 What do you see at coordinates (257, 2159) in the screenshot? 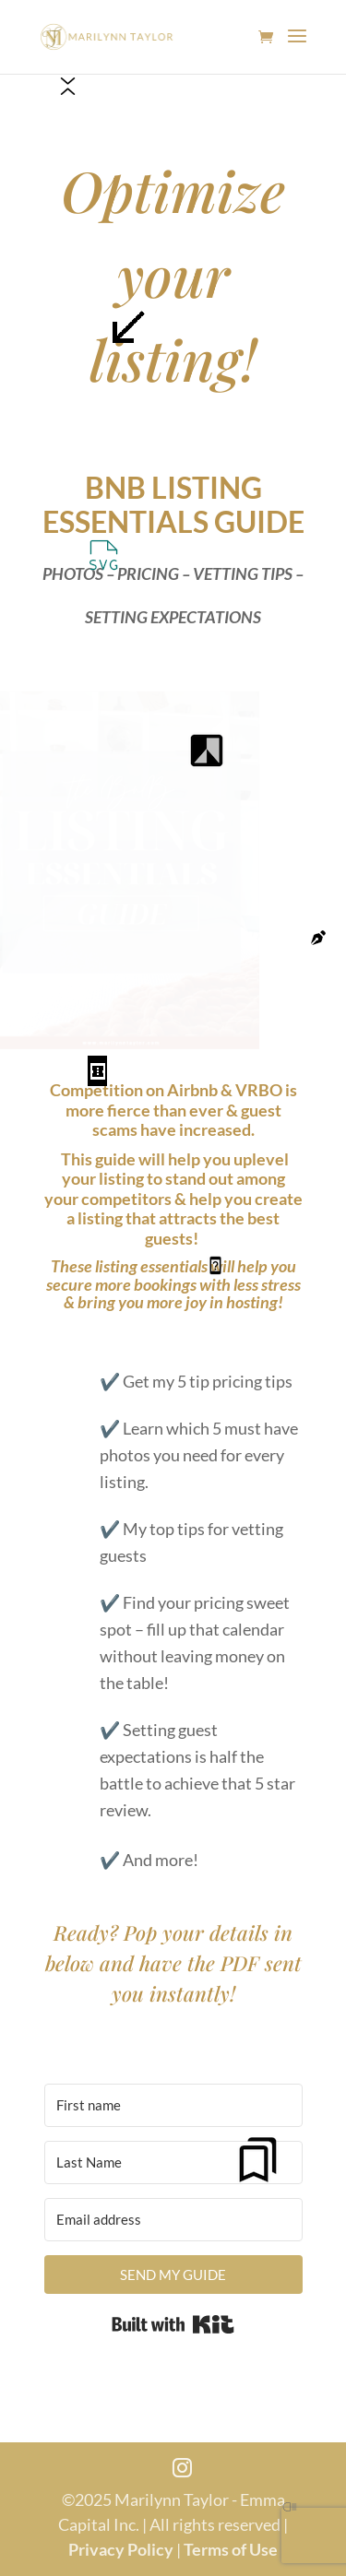
I see `view all saved bookmarks` at bounding box center [257, 2159].